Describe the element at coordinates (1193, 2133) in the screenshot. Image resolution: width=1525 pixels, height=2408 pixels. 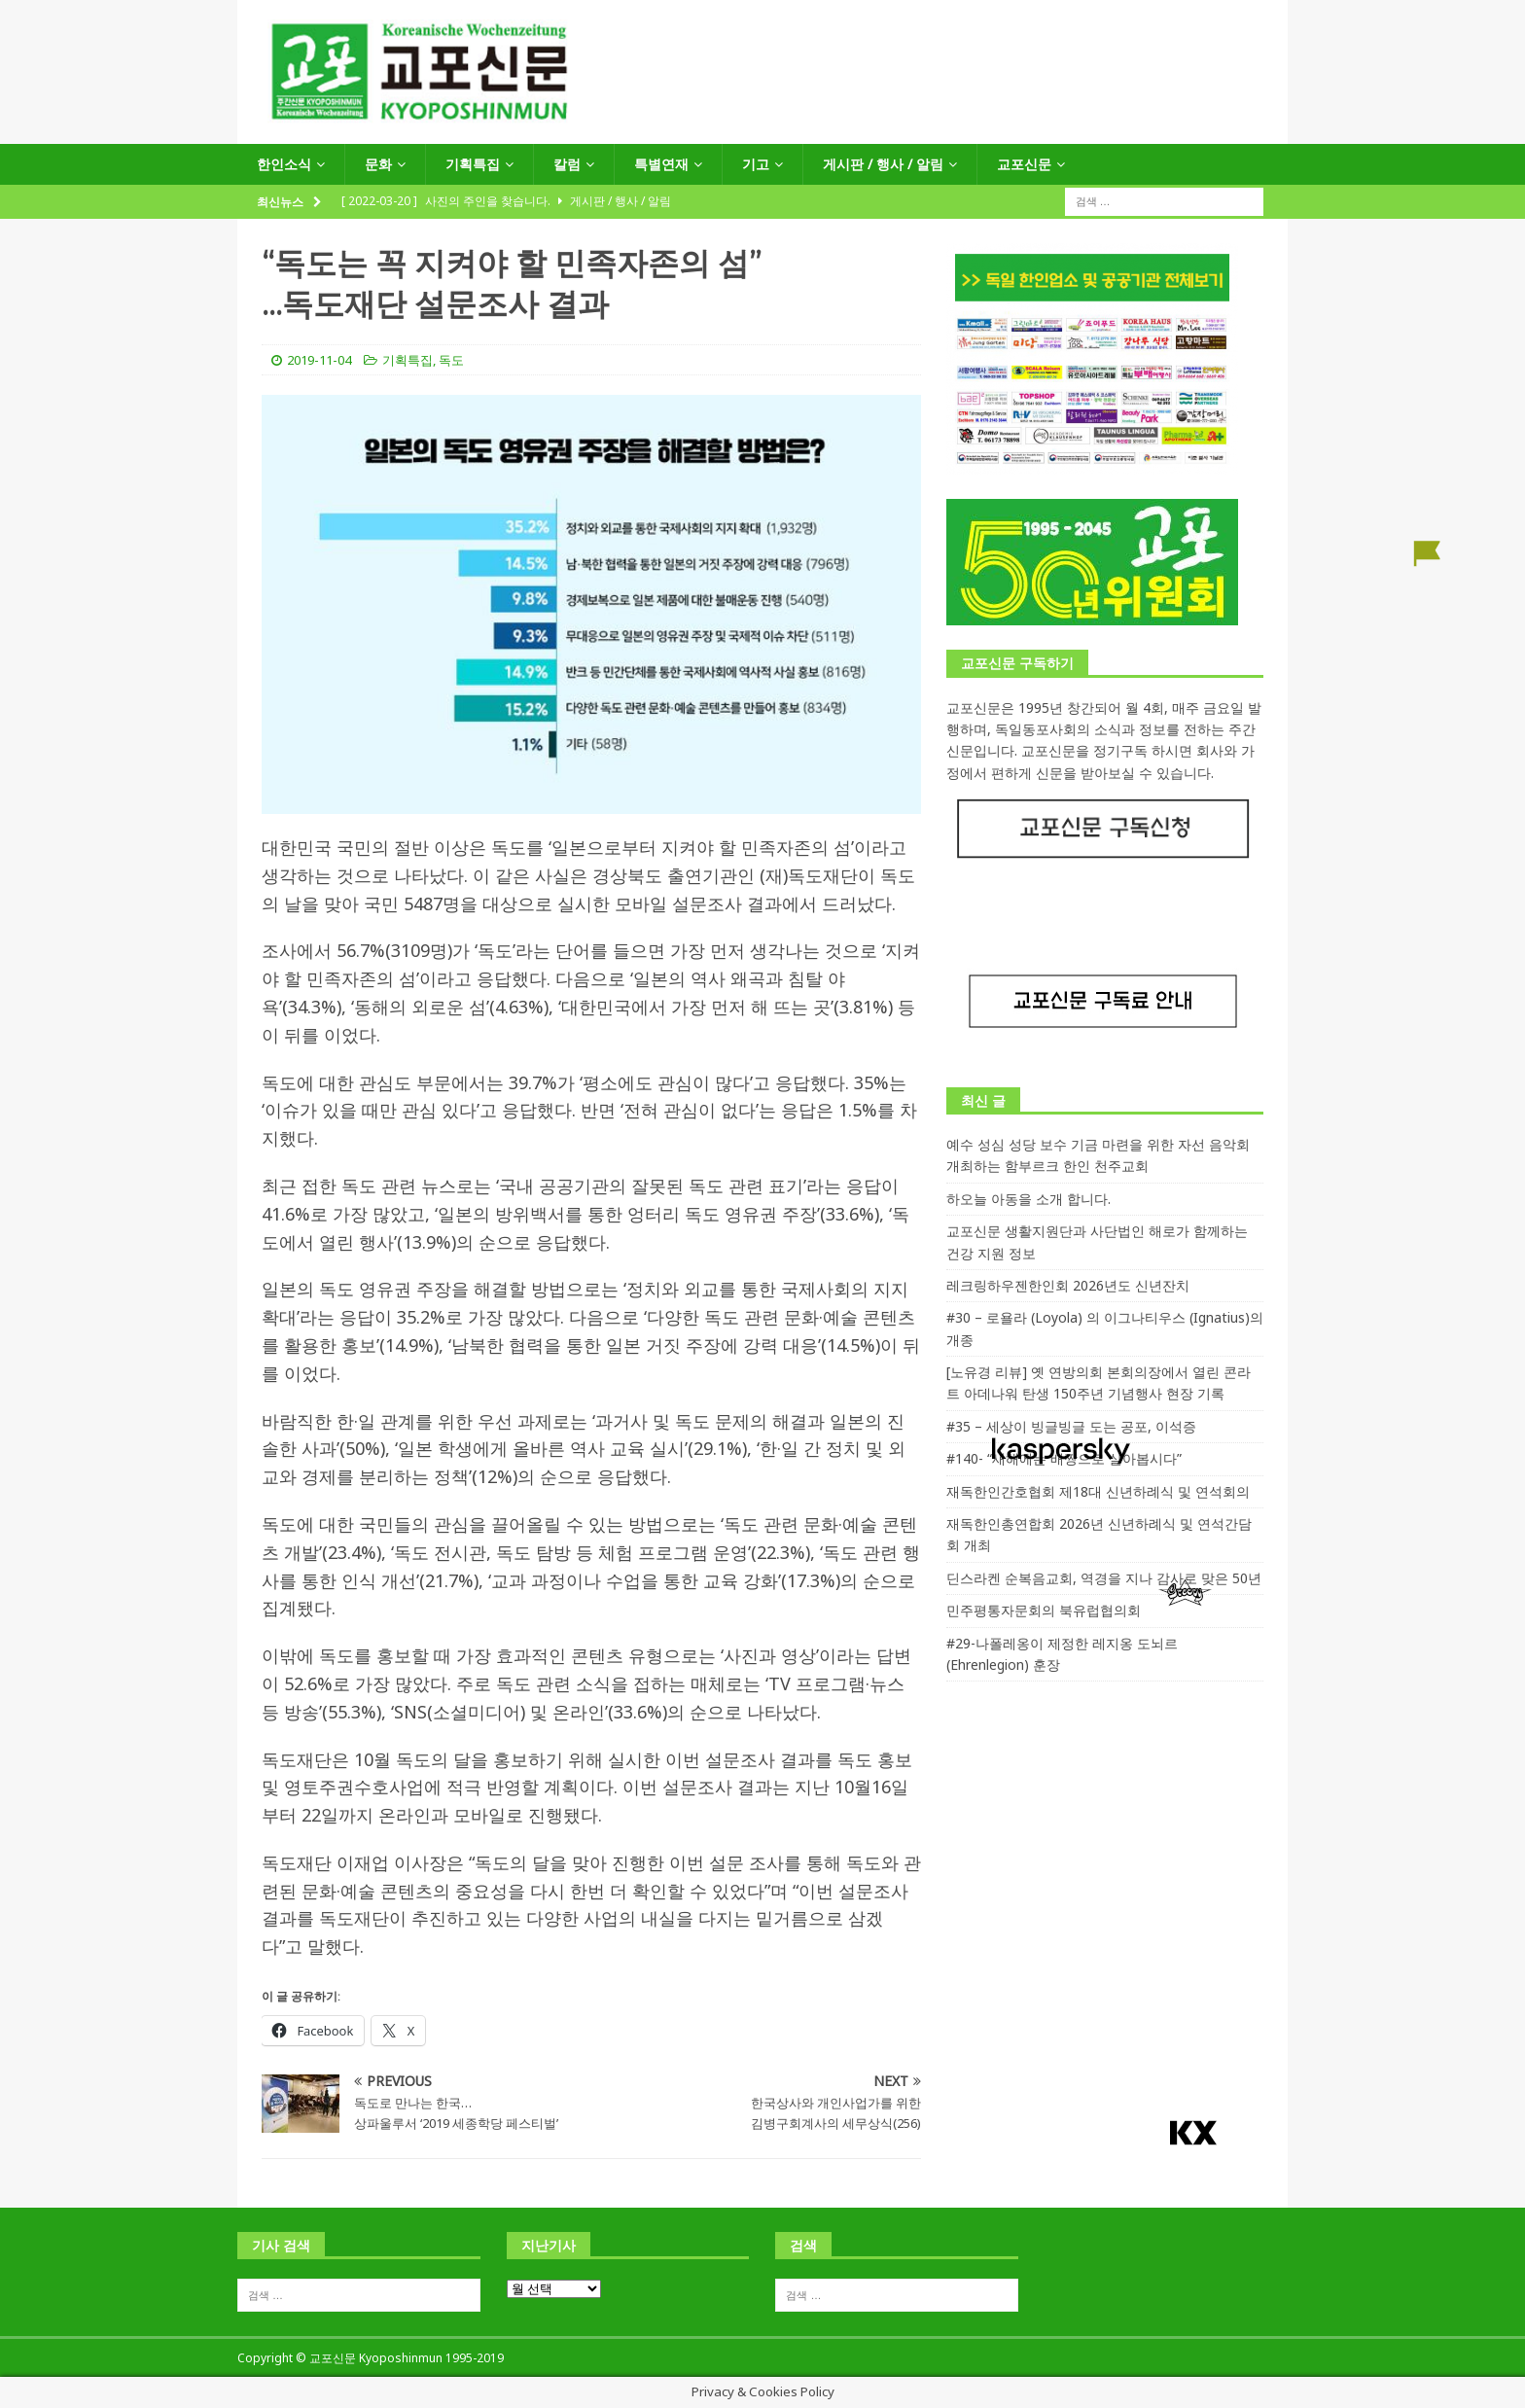
I see `kx systems company logo` at that location.